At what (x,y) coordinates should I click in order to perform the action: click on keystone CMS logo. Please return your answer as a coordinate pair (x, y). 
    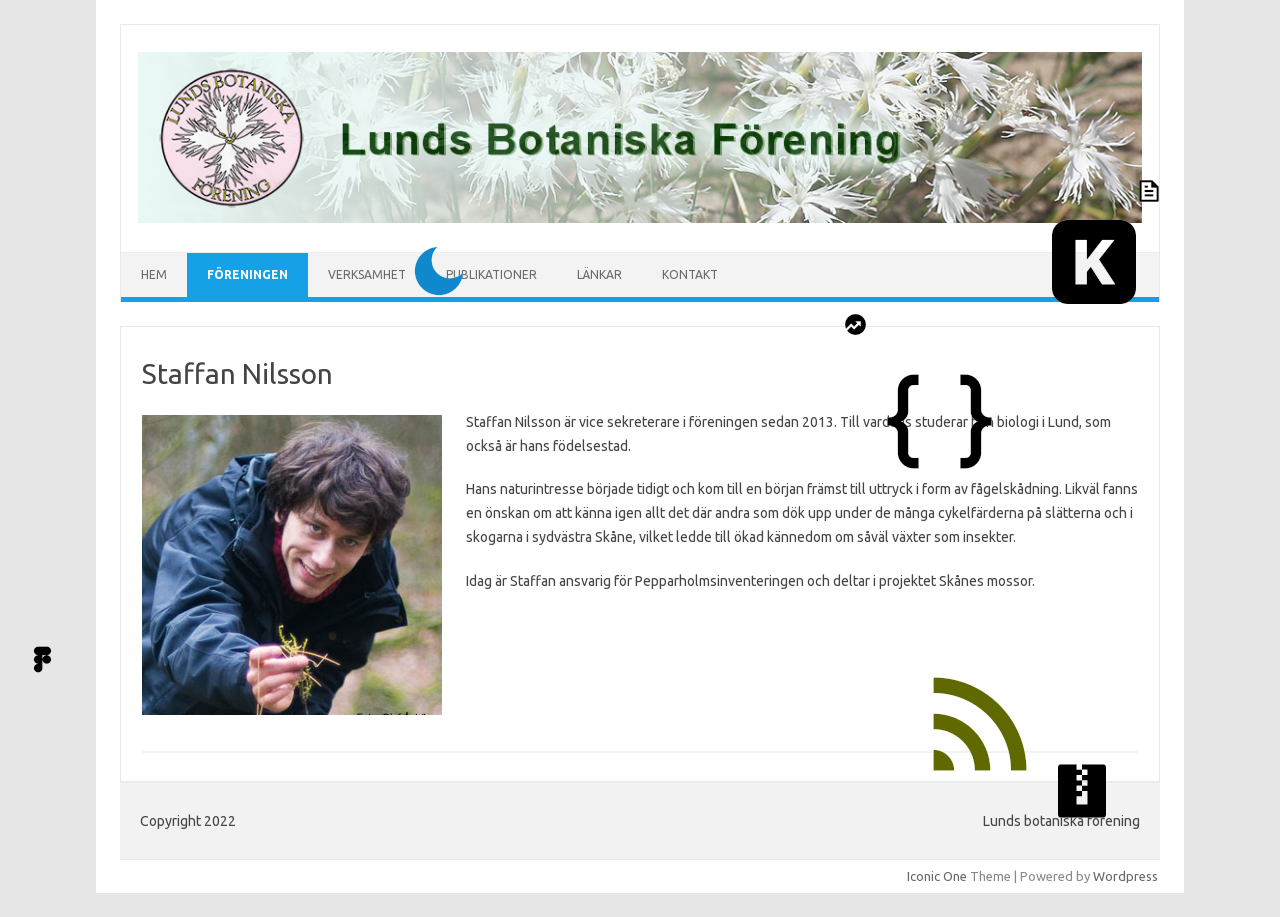
    Looking at the image, I should click on (1094, 262).